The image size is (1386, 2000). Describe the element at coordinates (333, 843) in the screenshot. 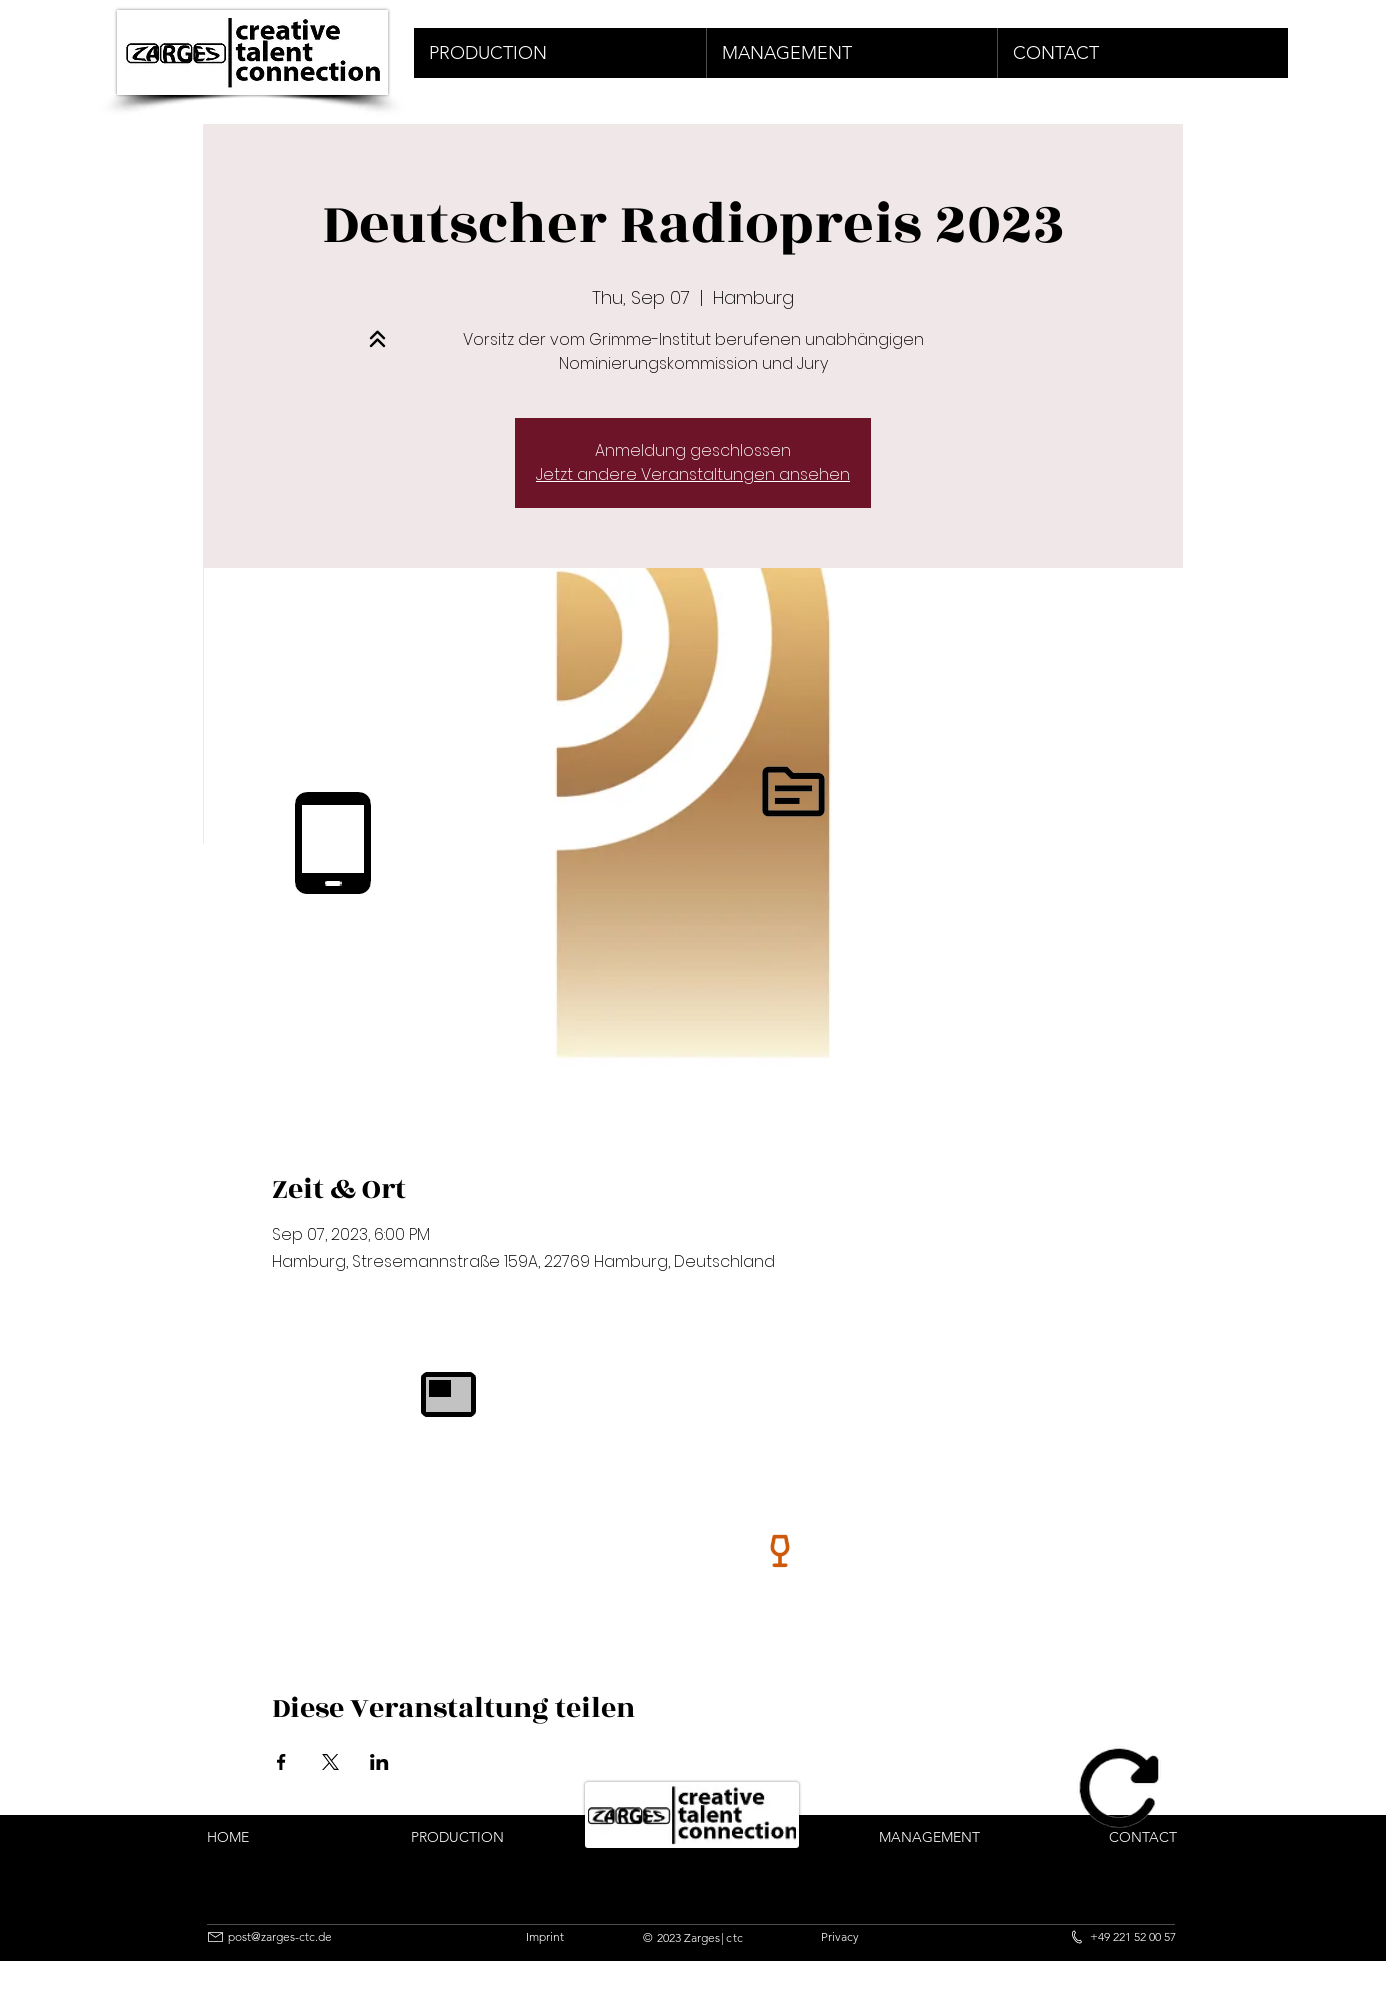

I see `switch to tablet view or mode` at that location.